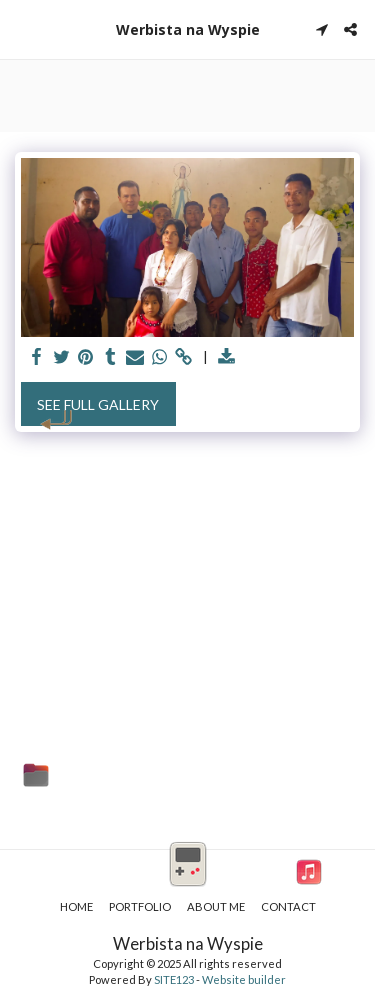 This screenshot has width=375, height=986. Describe the element at coordinates (36, 775) in the screenshot. I see `folder ready to accept dragged files` at that location.